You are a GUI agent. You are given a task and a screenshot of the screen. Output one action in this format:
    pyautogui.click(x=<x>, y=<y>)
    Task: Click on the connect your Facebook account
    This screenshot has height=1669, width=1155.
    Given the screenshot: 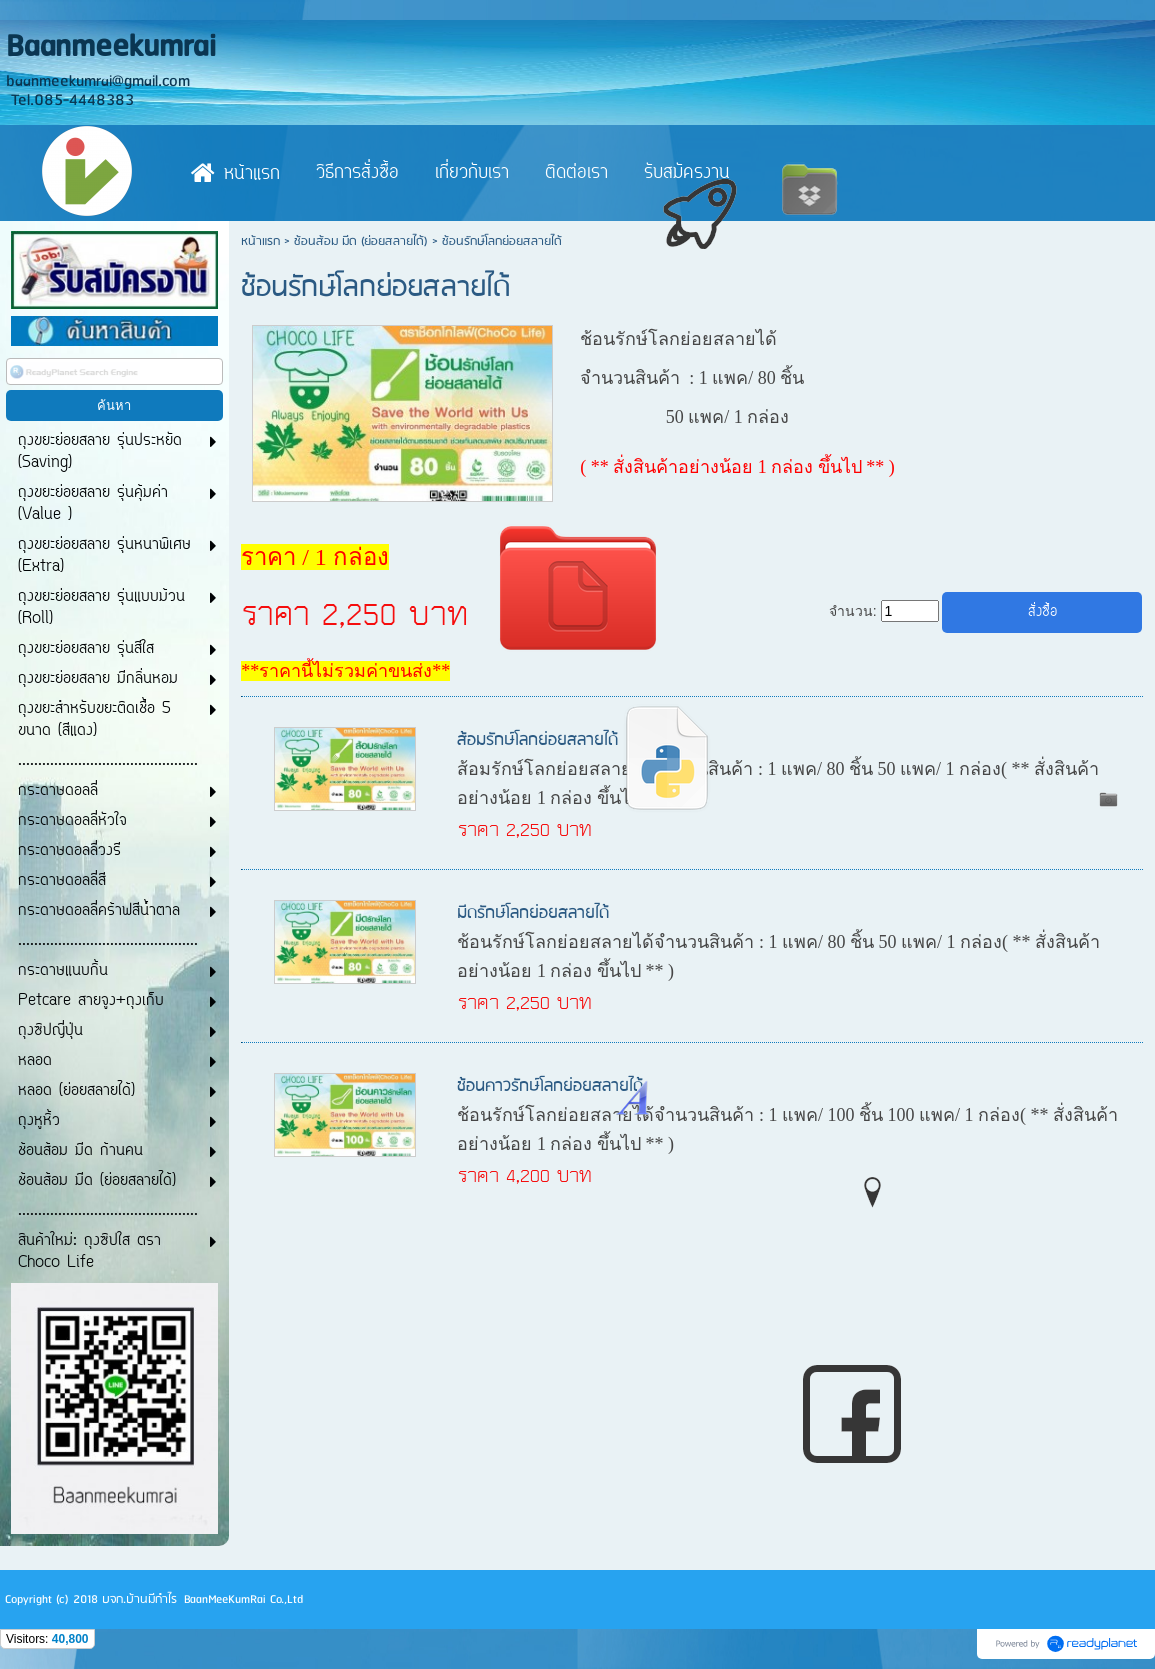 What is the action you would take?
    pyautogui.click(x=852, y=1414)
    